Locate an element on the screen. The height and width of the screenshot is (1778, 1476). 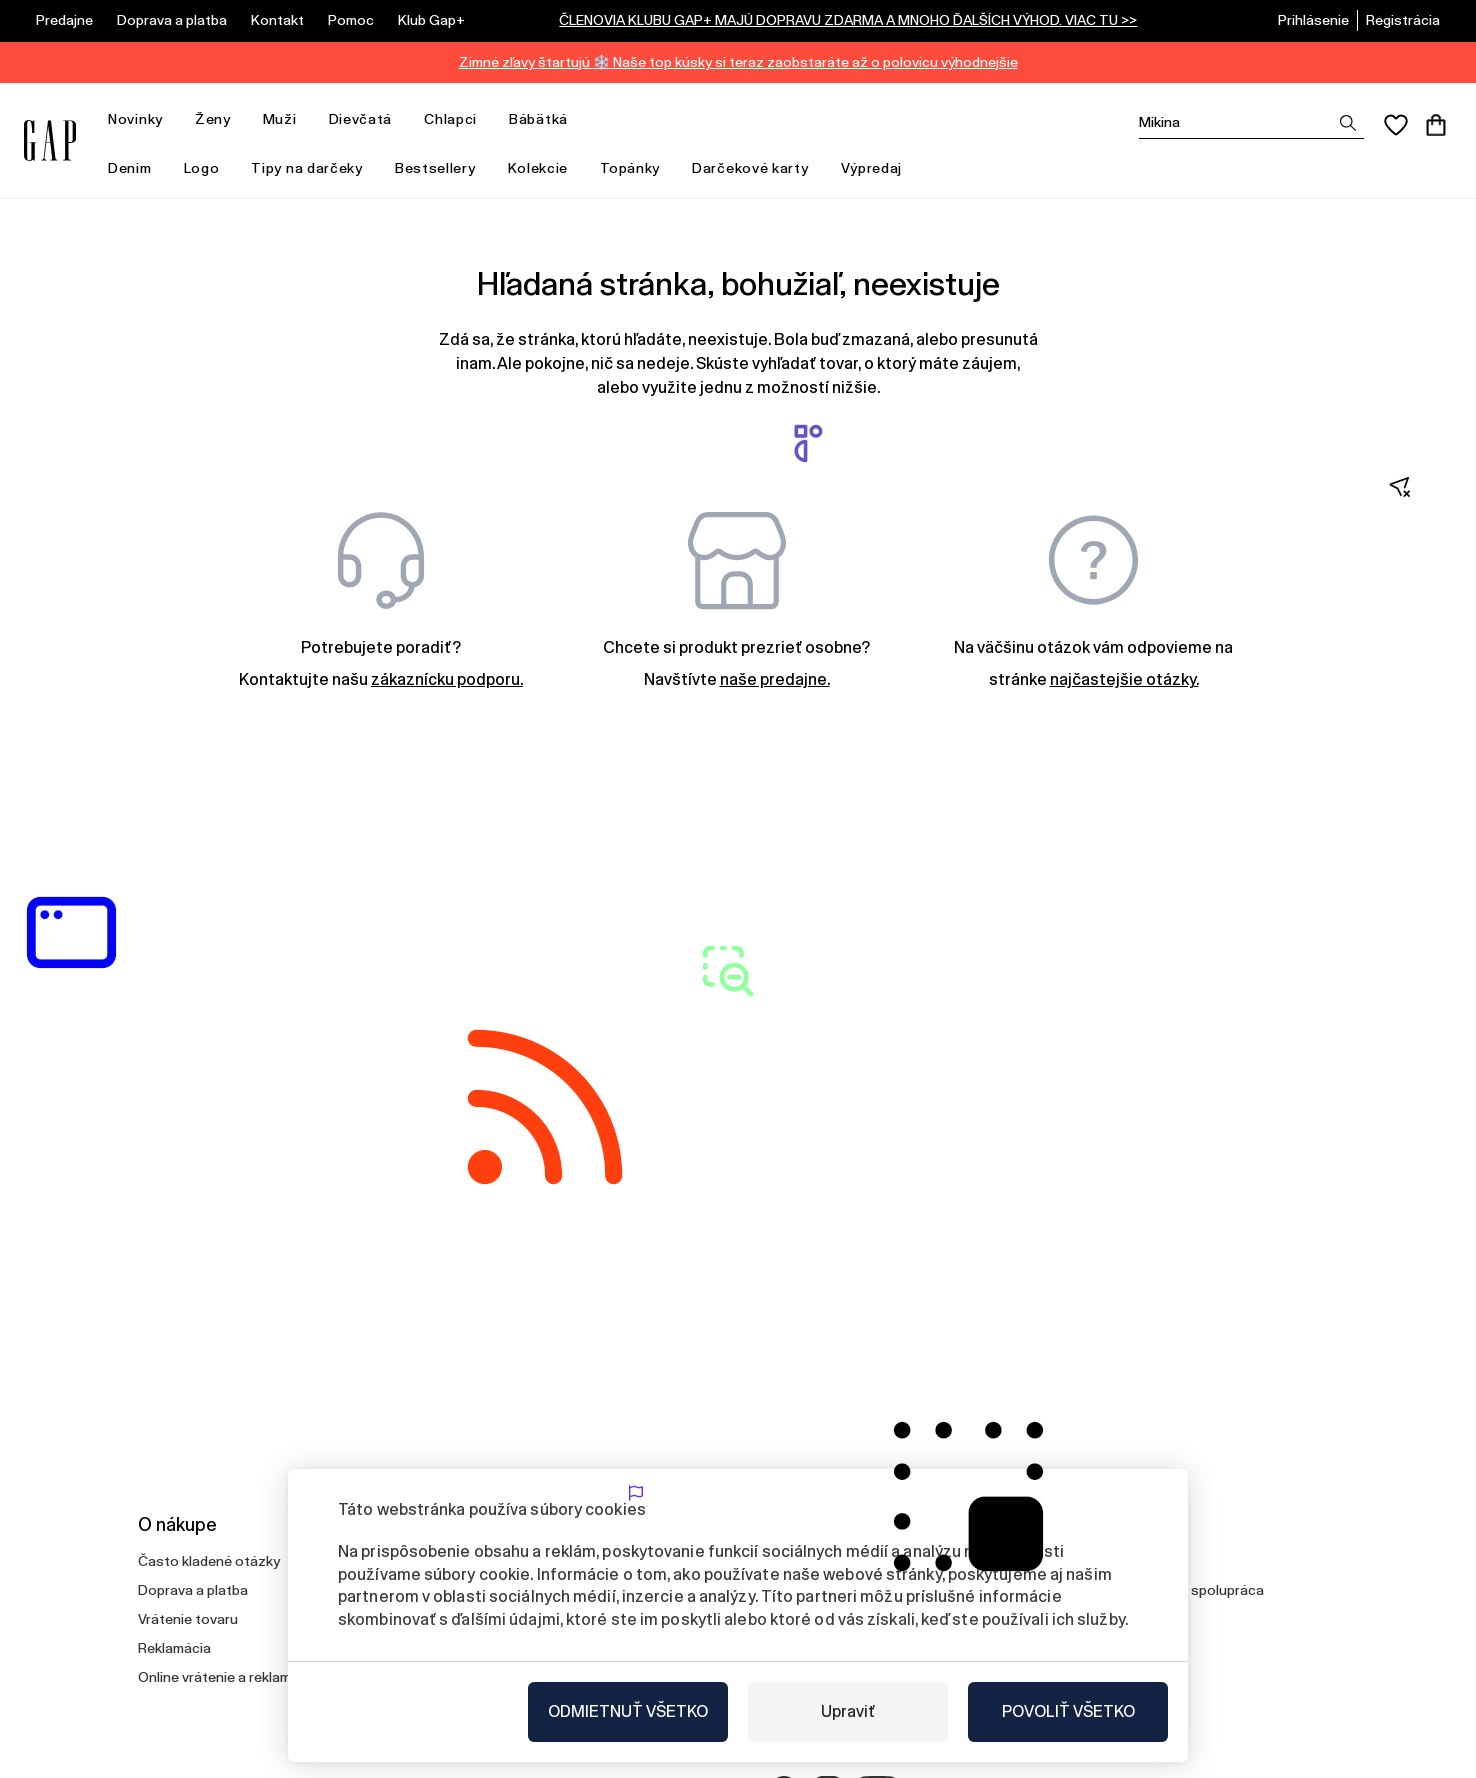
zoom out of selected area is located at coordinates (727, 970).